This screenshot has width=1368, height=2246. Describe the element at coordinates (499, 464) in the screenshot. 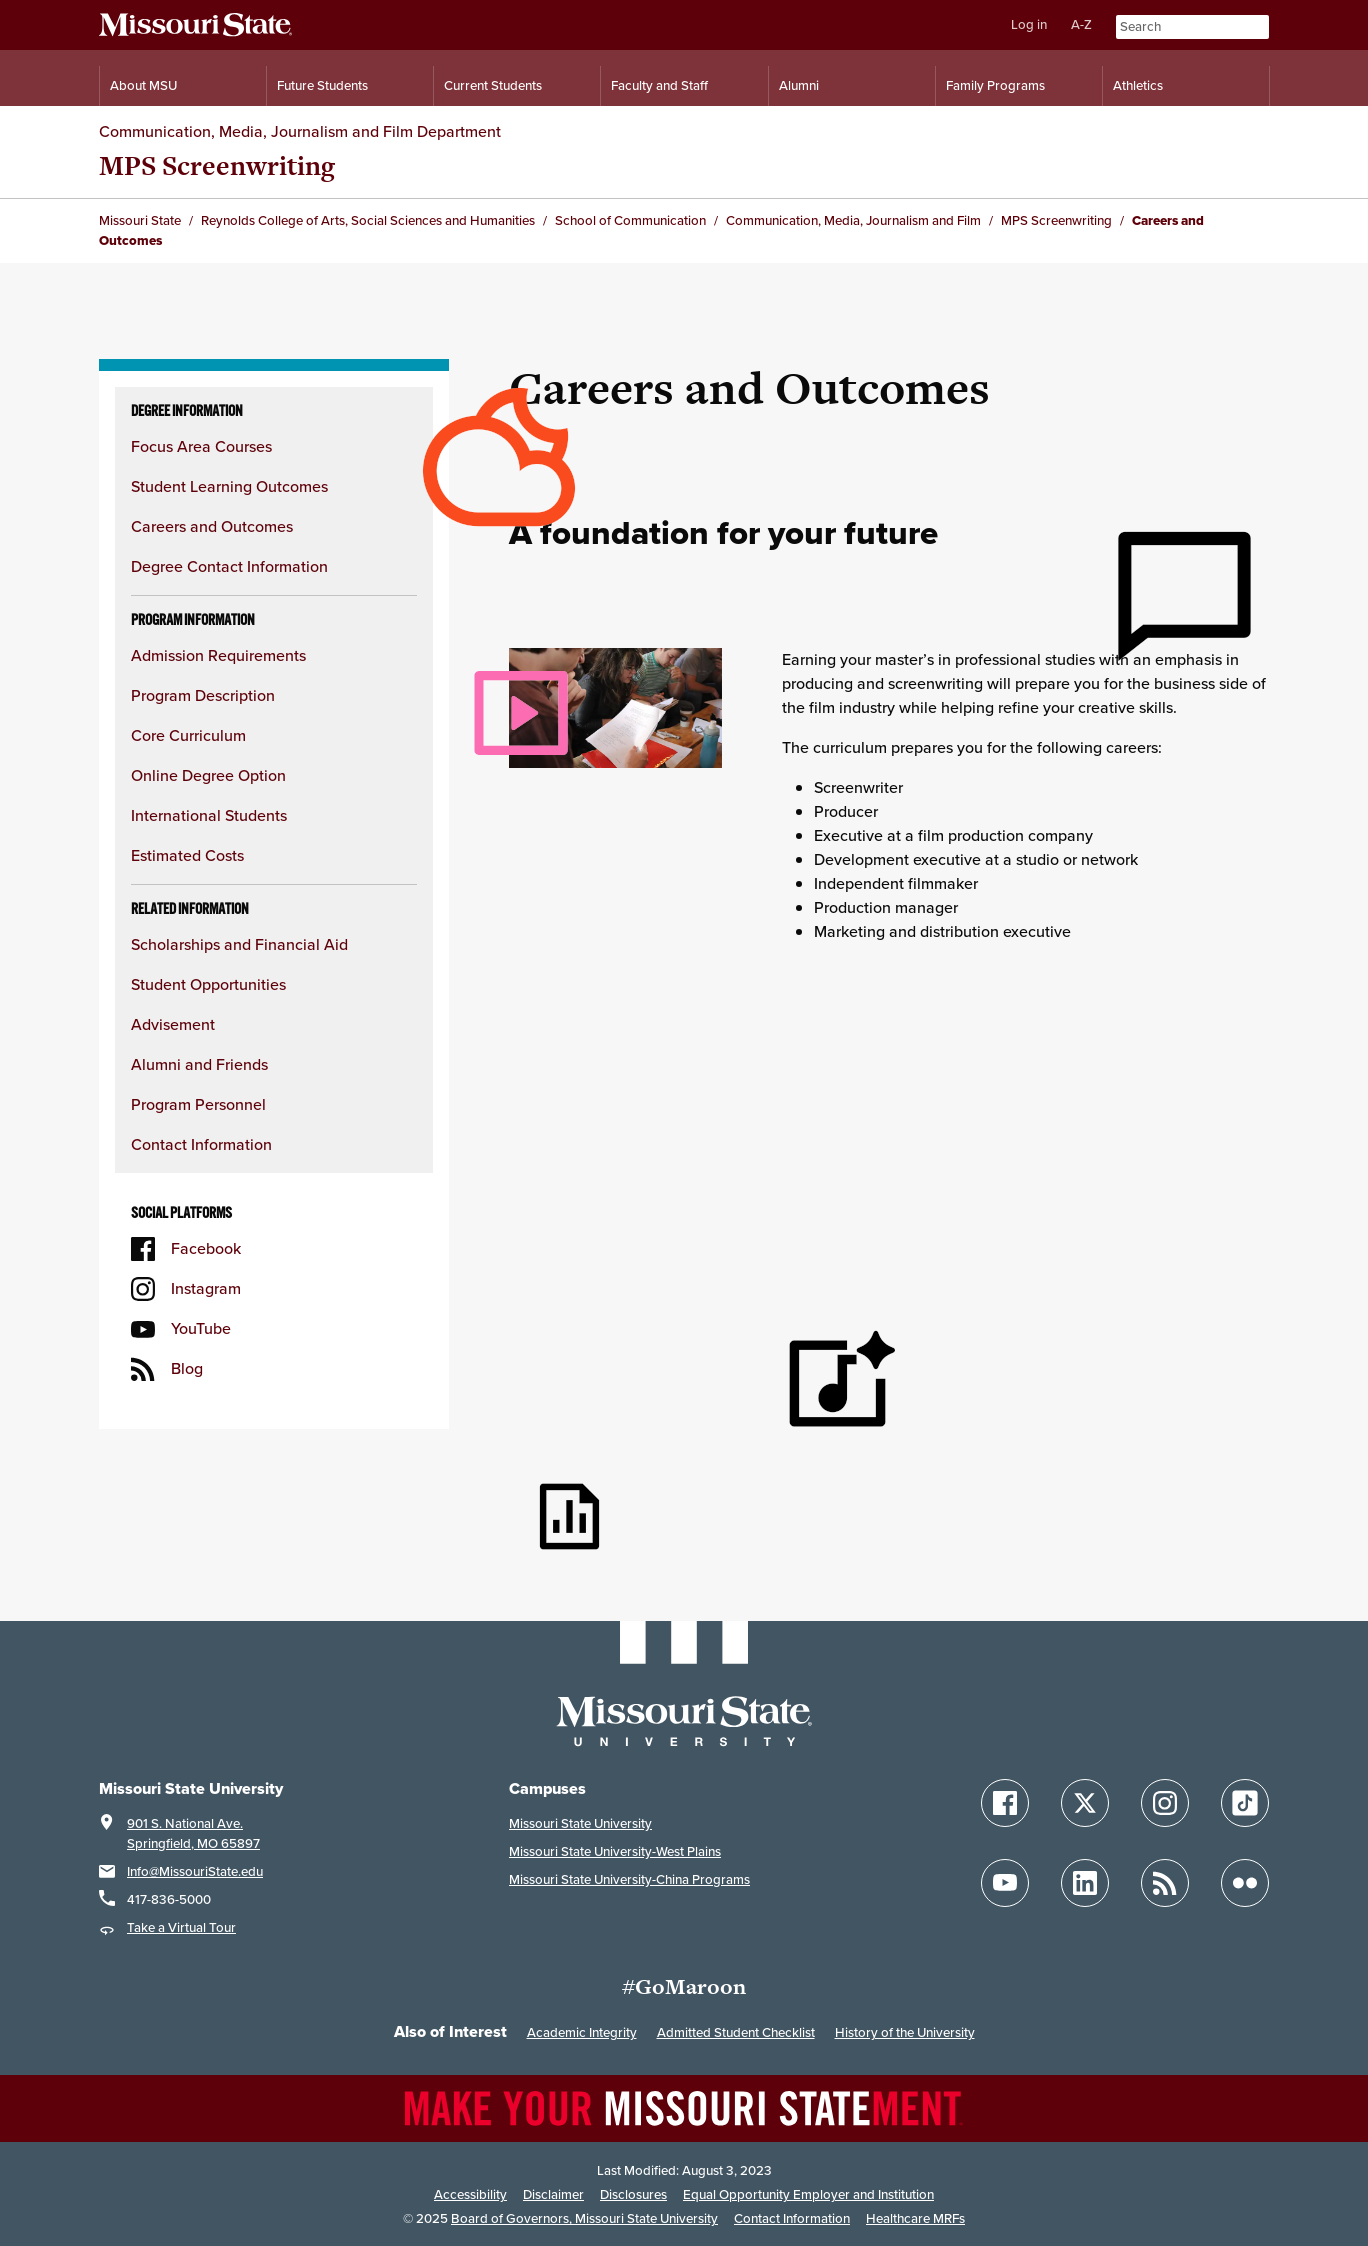

I see `indicates partly cloudy night weather conditions` at that location.